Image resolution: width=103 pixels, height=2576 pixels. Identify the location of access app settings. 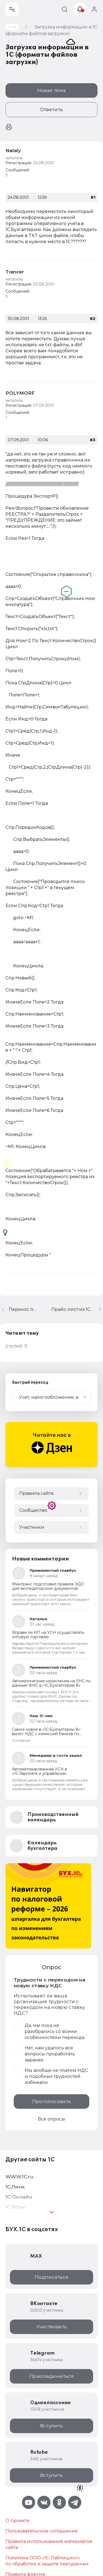
(52, 1505).